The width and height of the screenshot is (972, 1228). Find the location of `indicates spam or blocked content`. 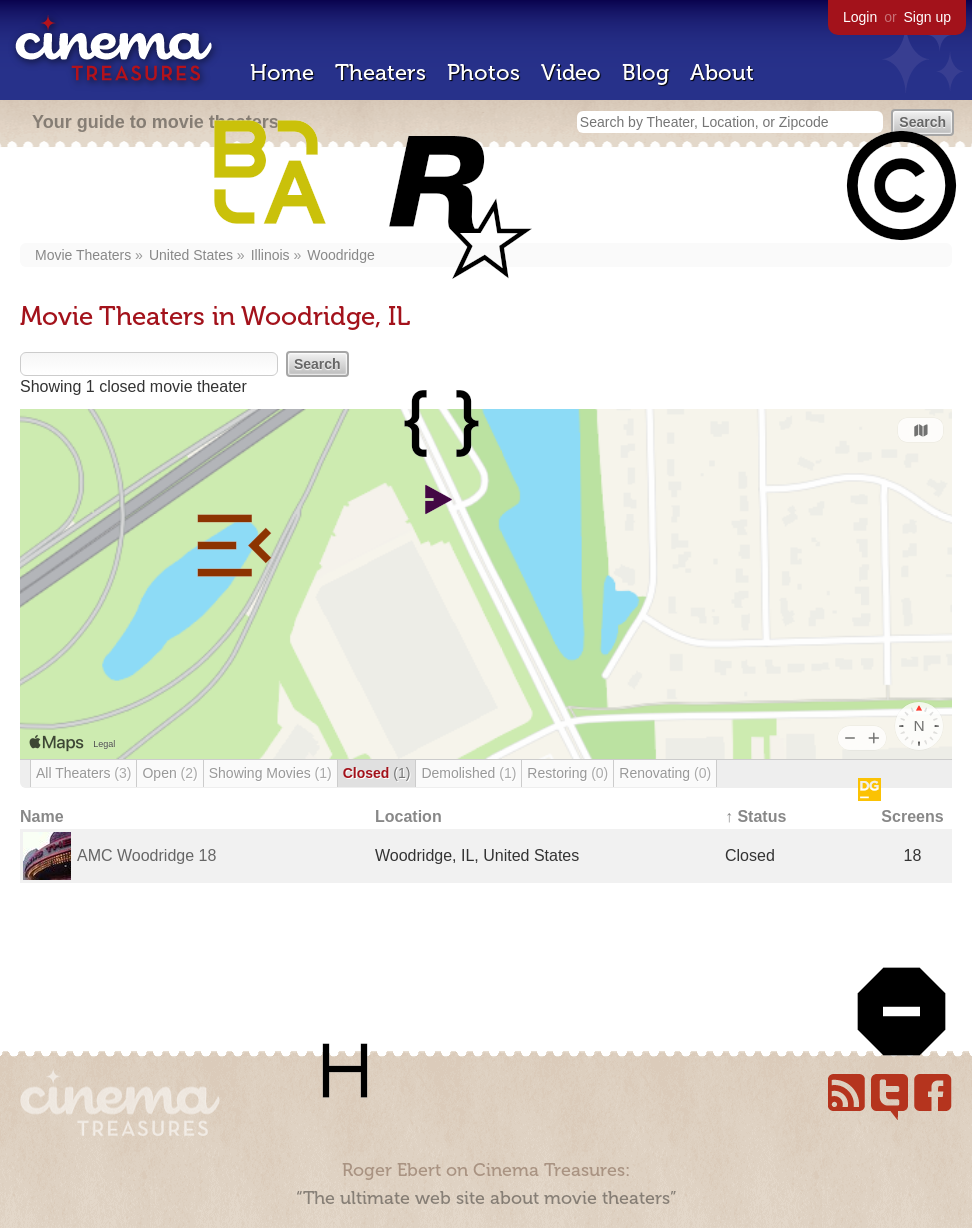

indicates spam or blocked content is located at coordinates (901, 1011).